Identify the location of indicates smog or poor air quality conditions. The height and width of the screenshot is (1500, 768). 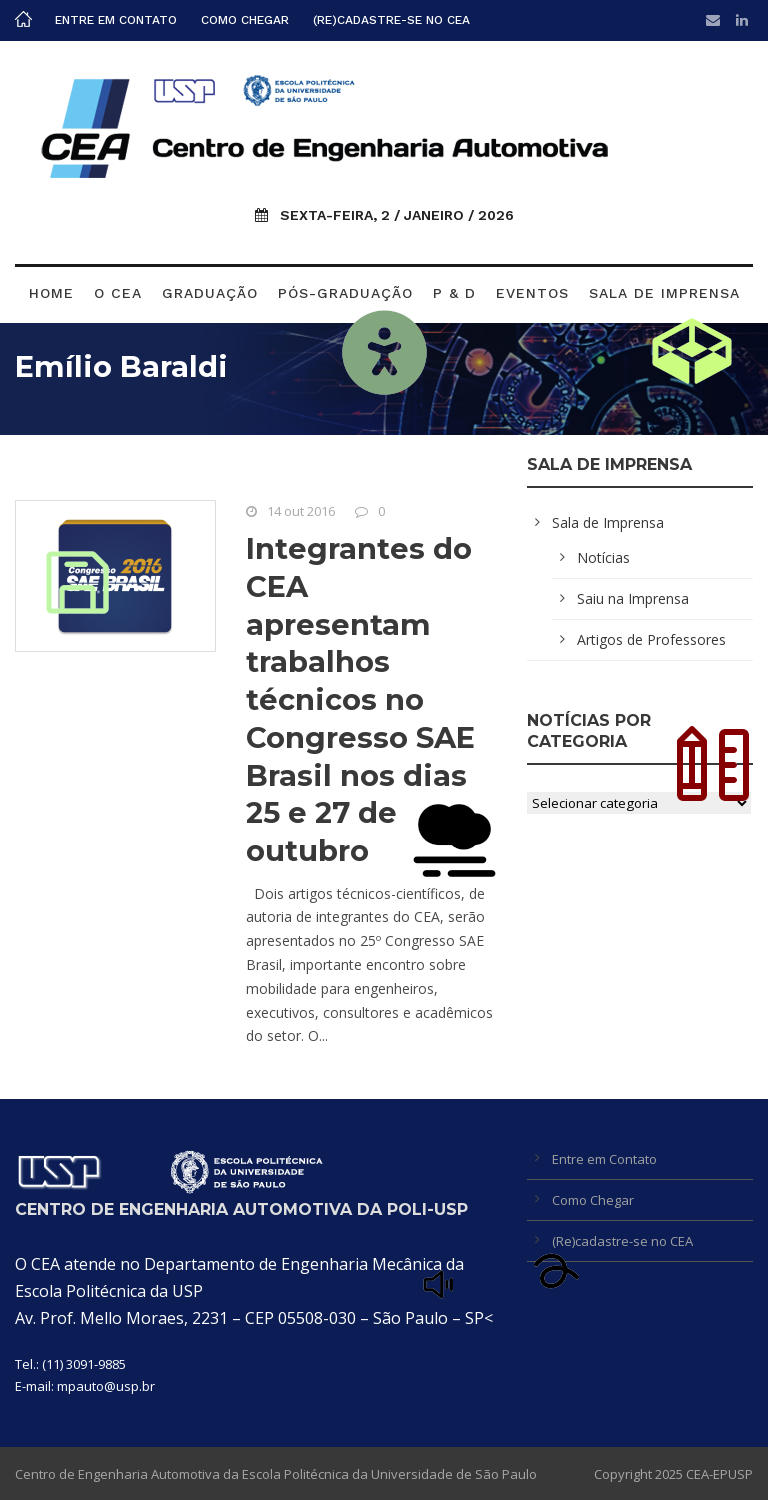
(454, 840).